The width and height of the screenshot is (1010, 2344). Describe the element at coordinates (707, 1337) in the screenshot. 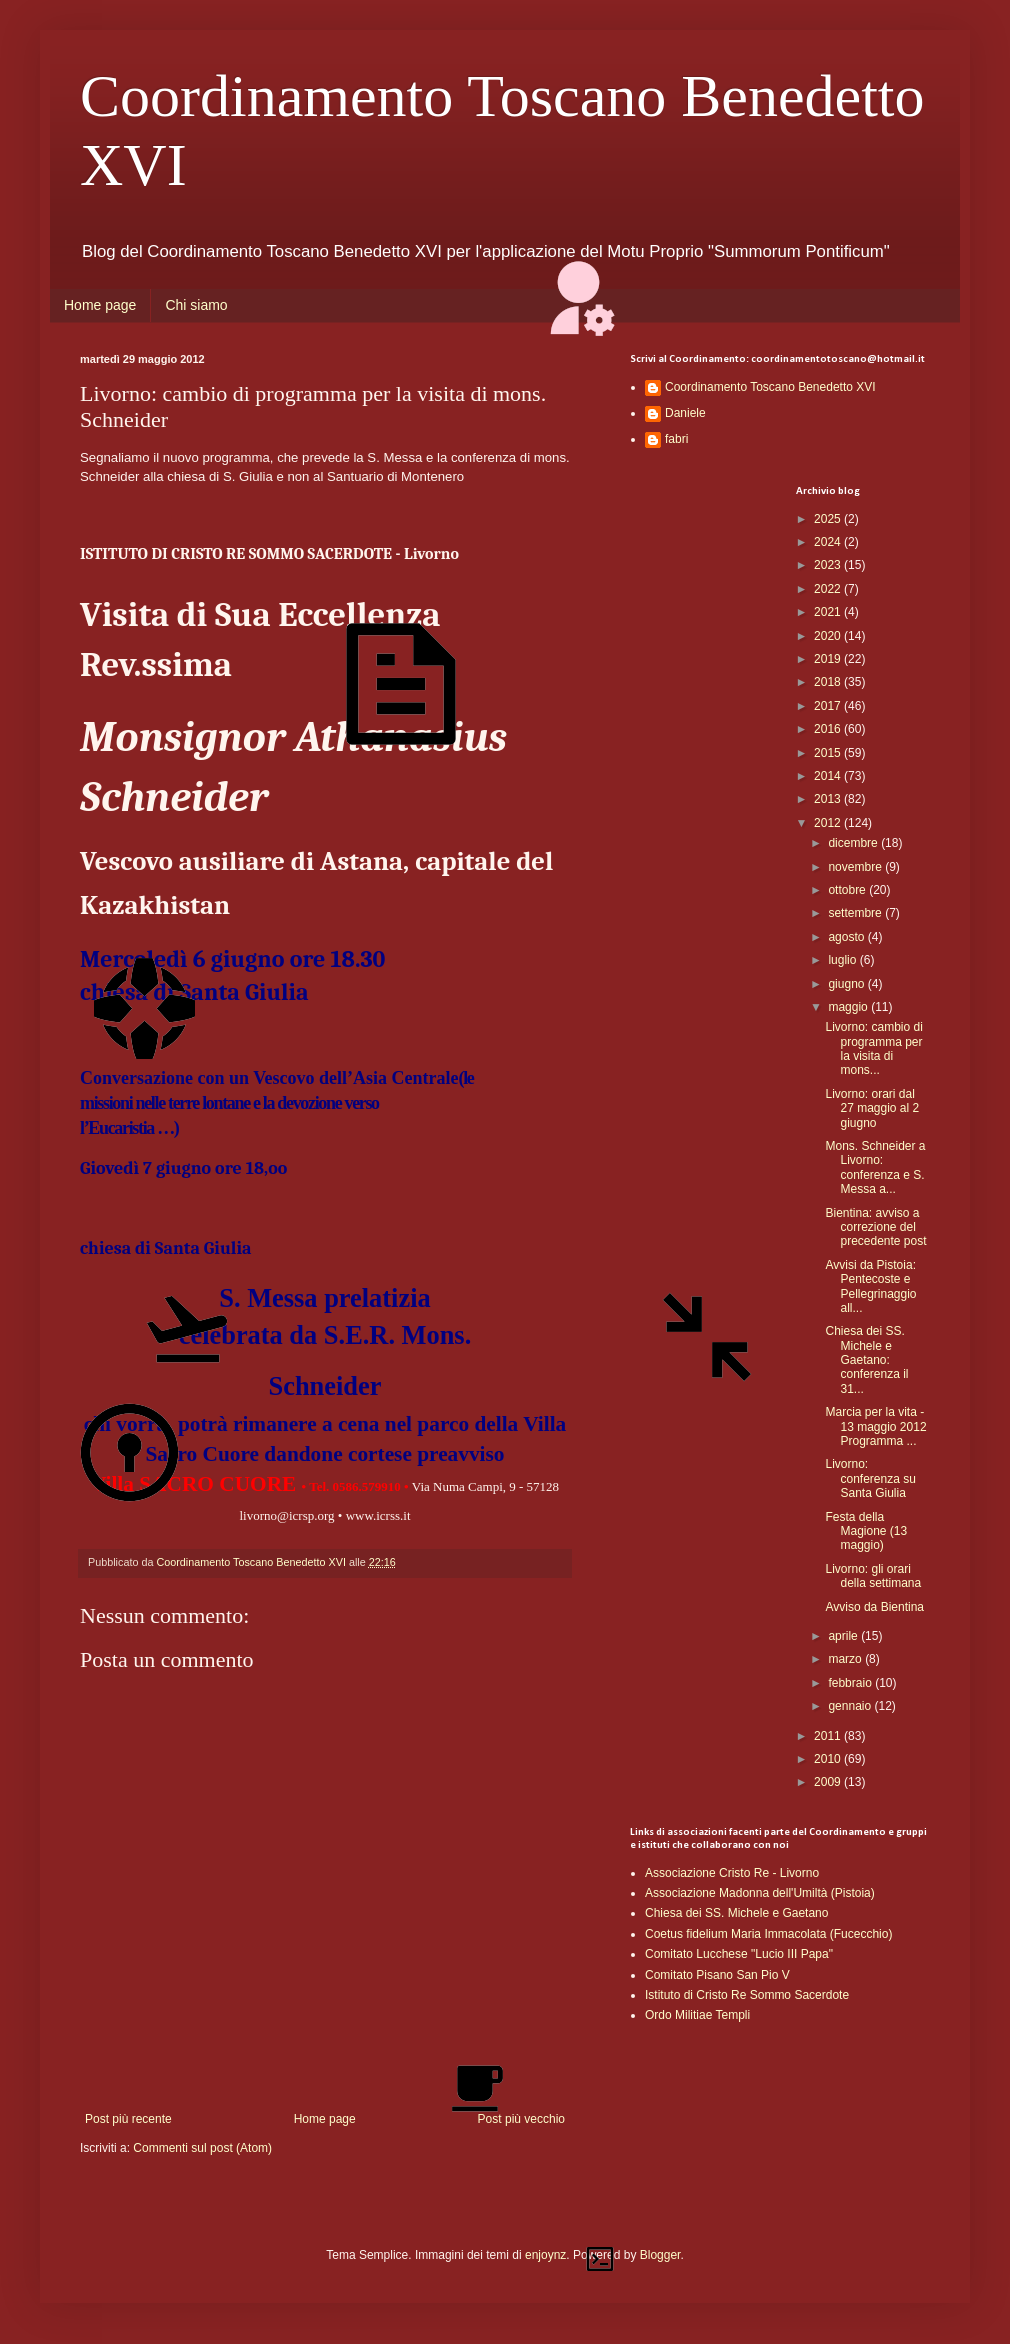

I see `collapse or minimize an expanded view` at that location.